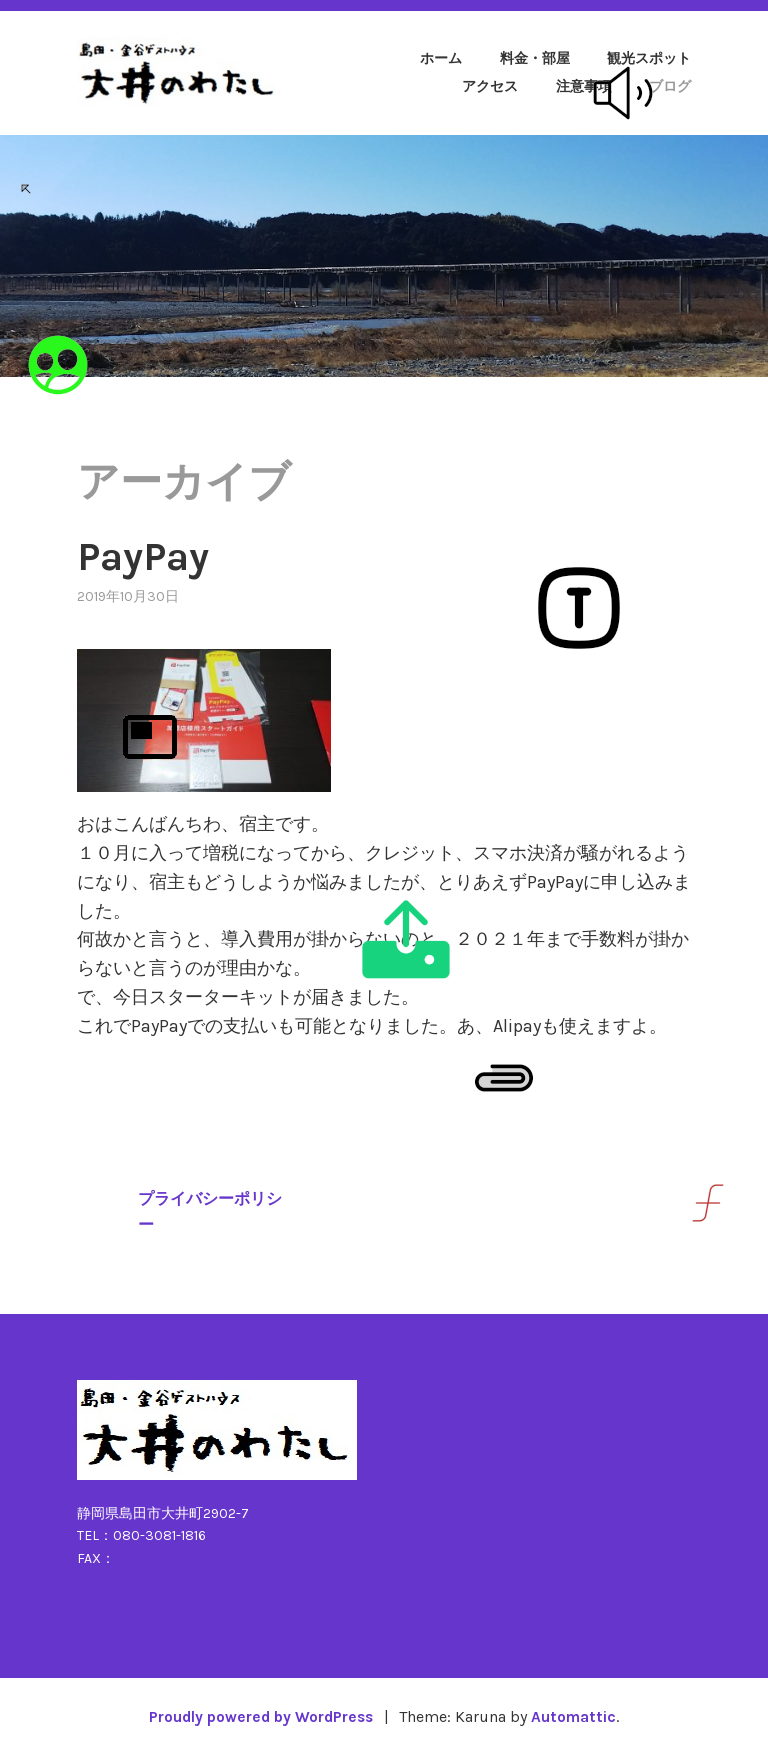 This screenshot has width=768, height=1754. I want to click on upload a file or document, so click(406, 944).